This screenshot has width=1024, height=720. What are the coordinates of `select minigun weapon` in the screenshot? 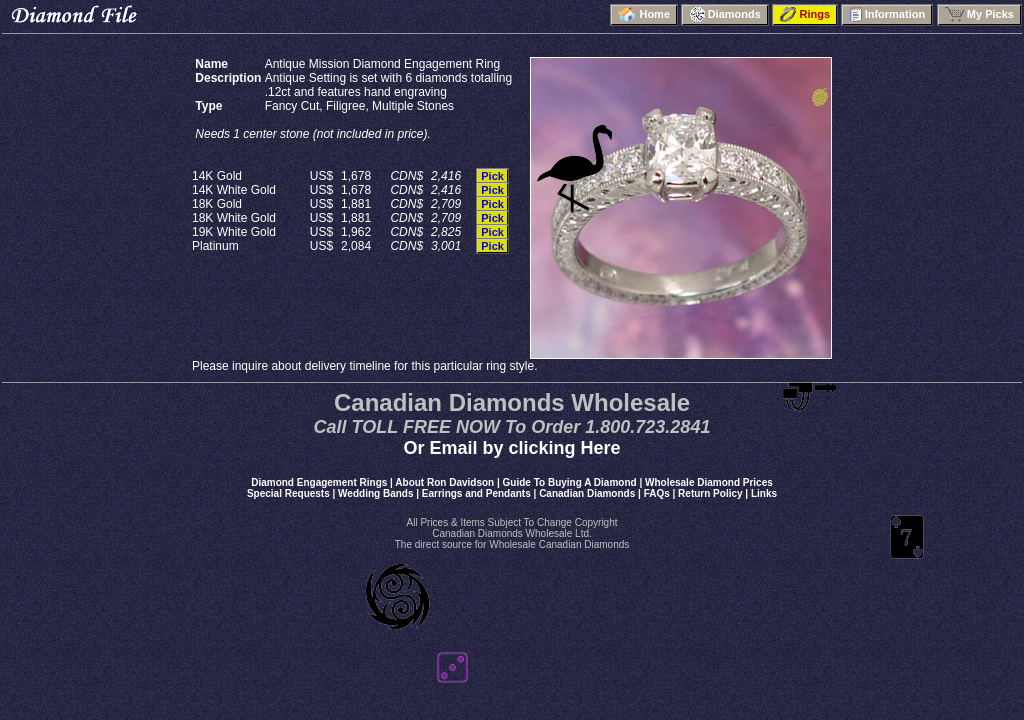 It's located at (809, 389).